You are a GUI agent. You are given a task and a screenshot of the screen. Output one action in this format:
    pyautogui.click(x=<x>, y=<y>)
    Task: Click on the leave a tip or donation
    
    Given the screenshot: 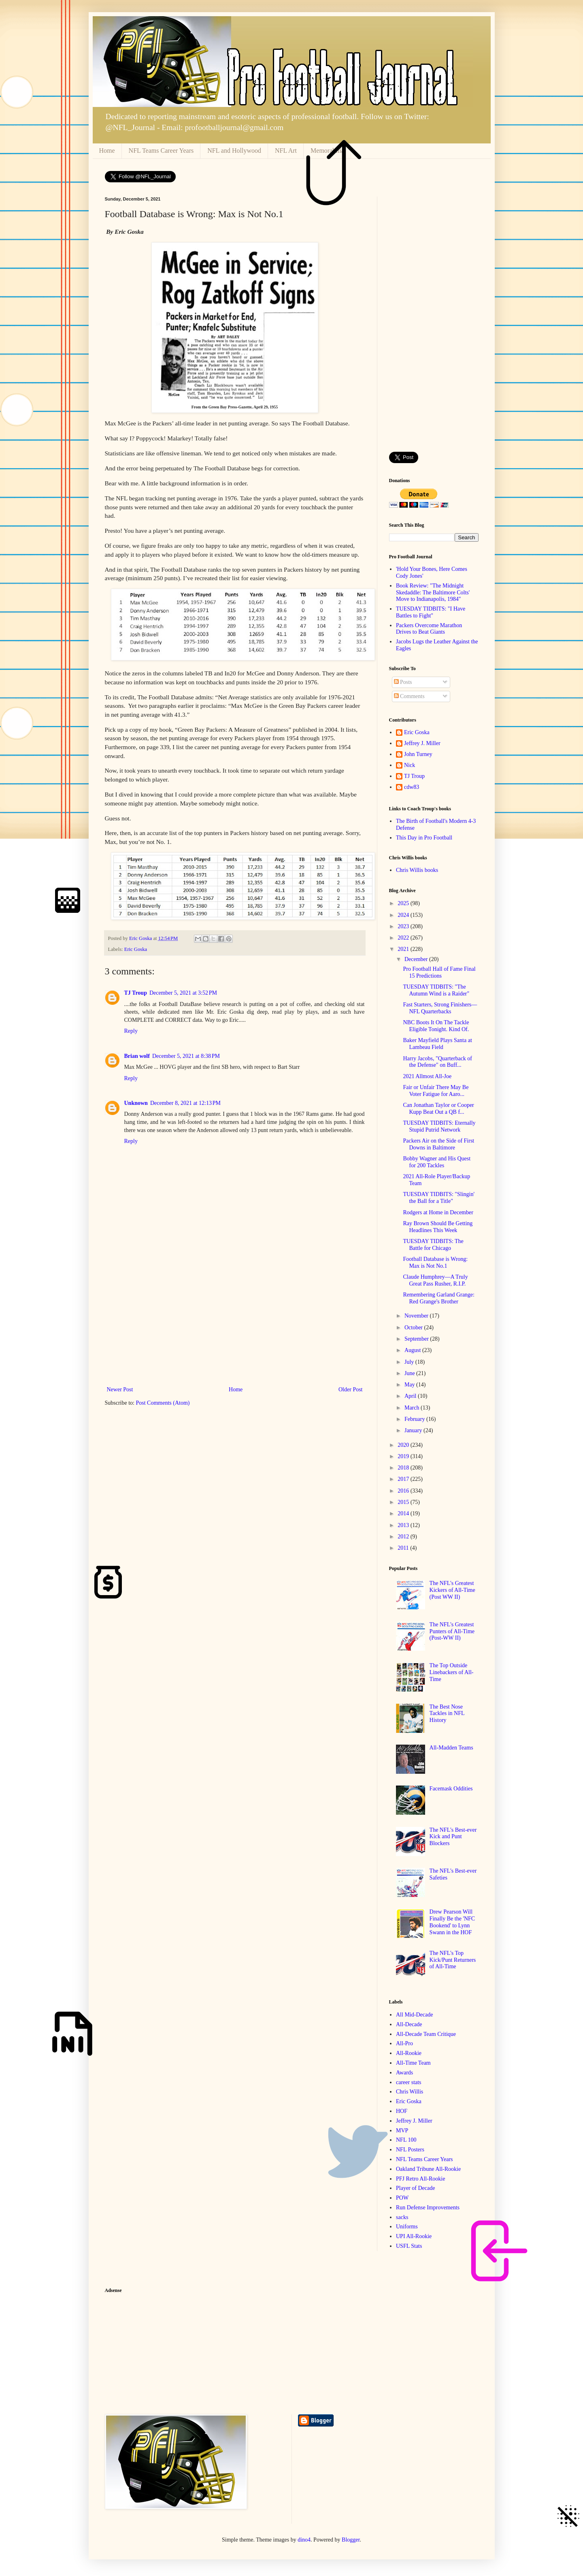 What is the action you would take?
    pyautogui.click(x=108, y=1581)
    